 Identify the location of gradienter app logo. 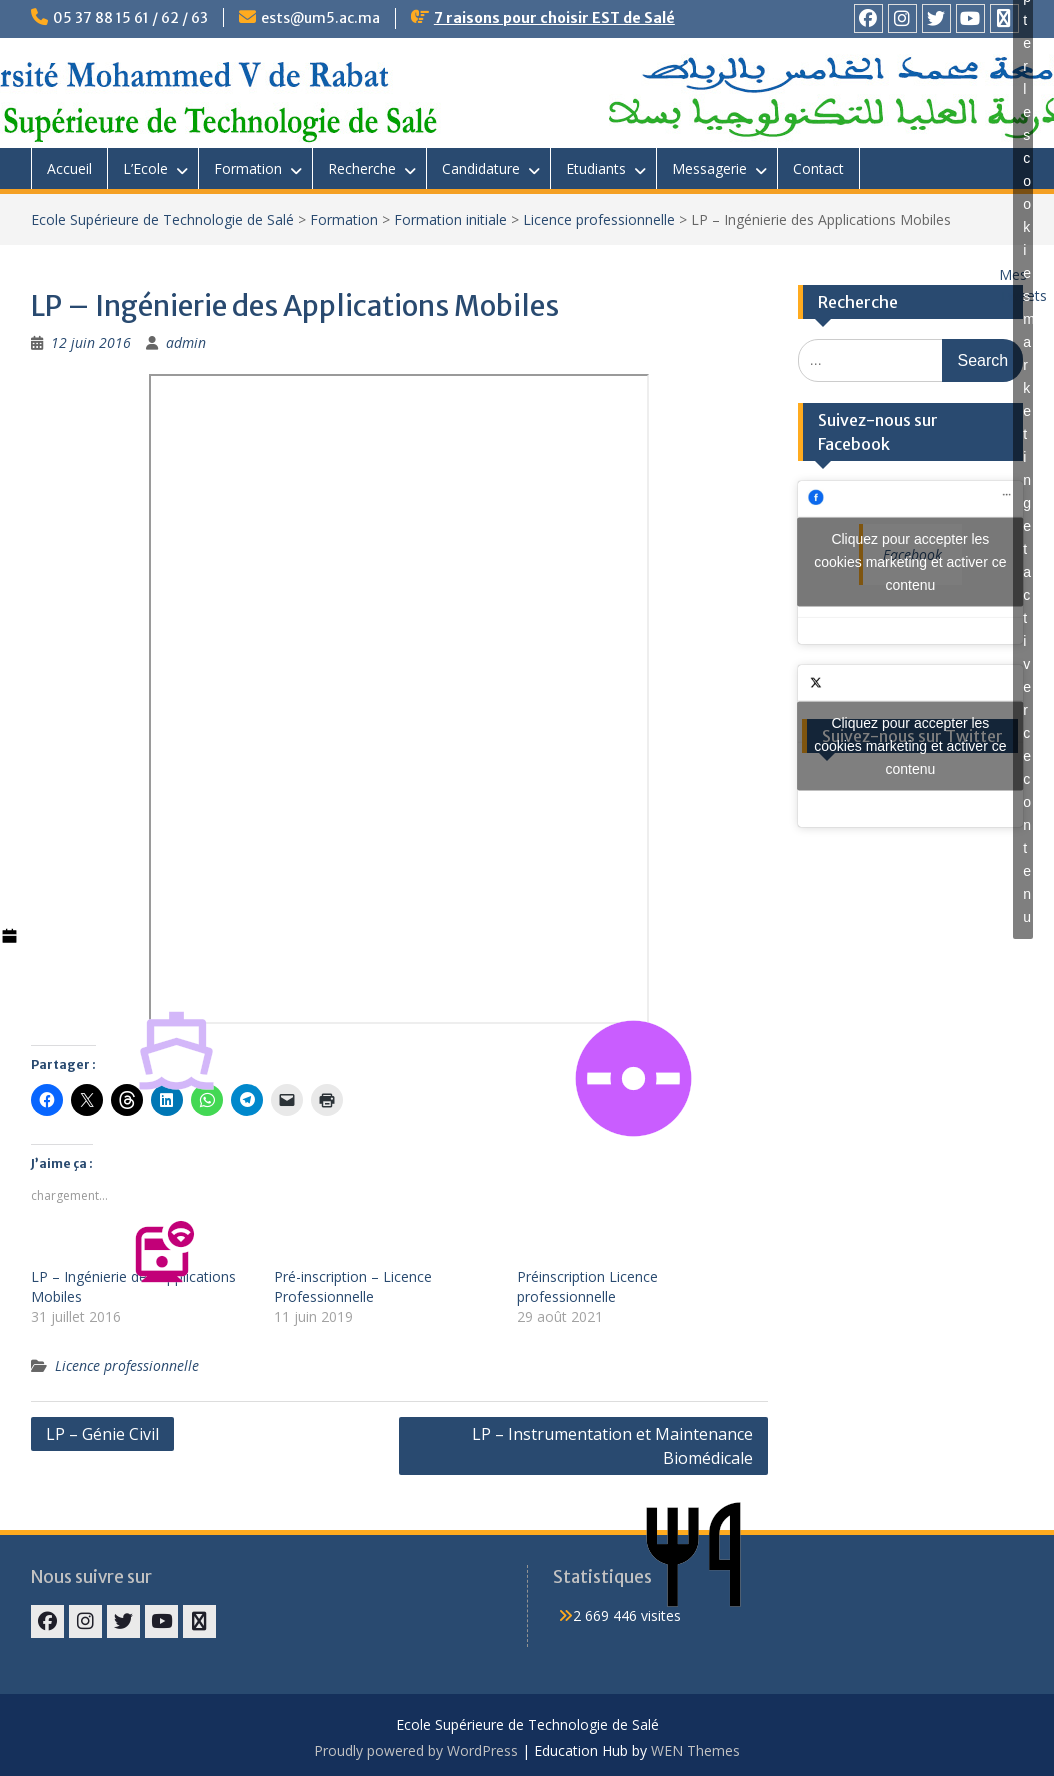
(633, 1078).